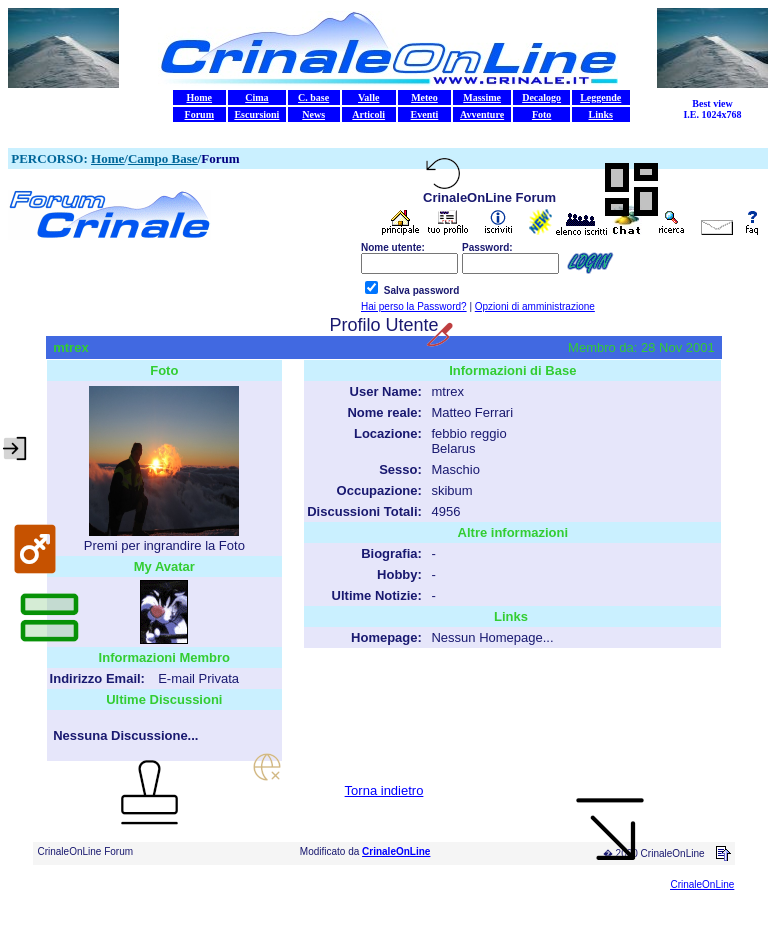 This screenshot has width=768, height=935. I want to click on sign in to your account, so click(16, 448).